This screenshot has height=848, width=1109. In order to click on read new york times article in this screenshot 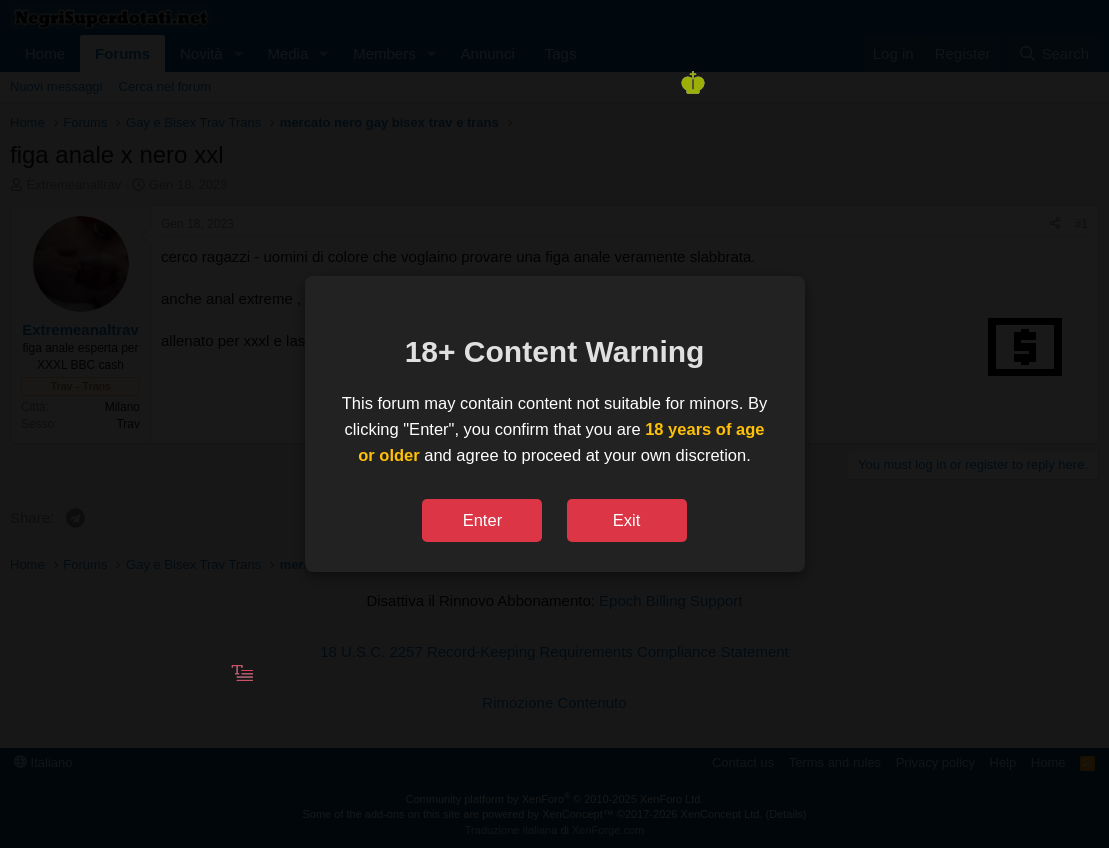, I will do `click(242, 673)`.